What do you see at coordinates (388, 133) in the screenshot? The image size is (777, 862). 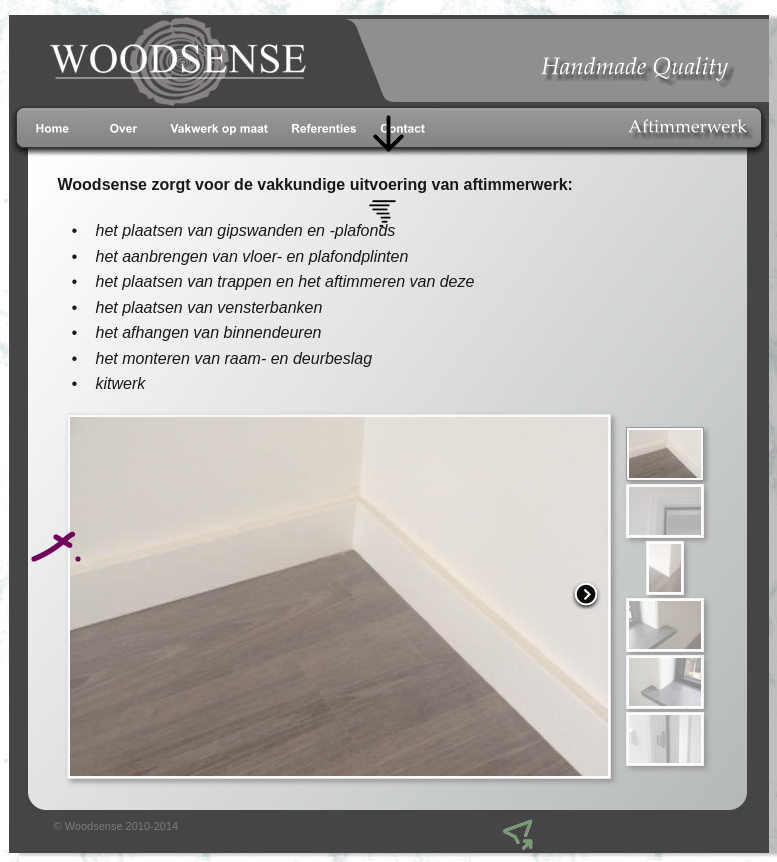 I see `scroll down or view more content` at bounding box center [388, 133].